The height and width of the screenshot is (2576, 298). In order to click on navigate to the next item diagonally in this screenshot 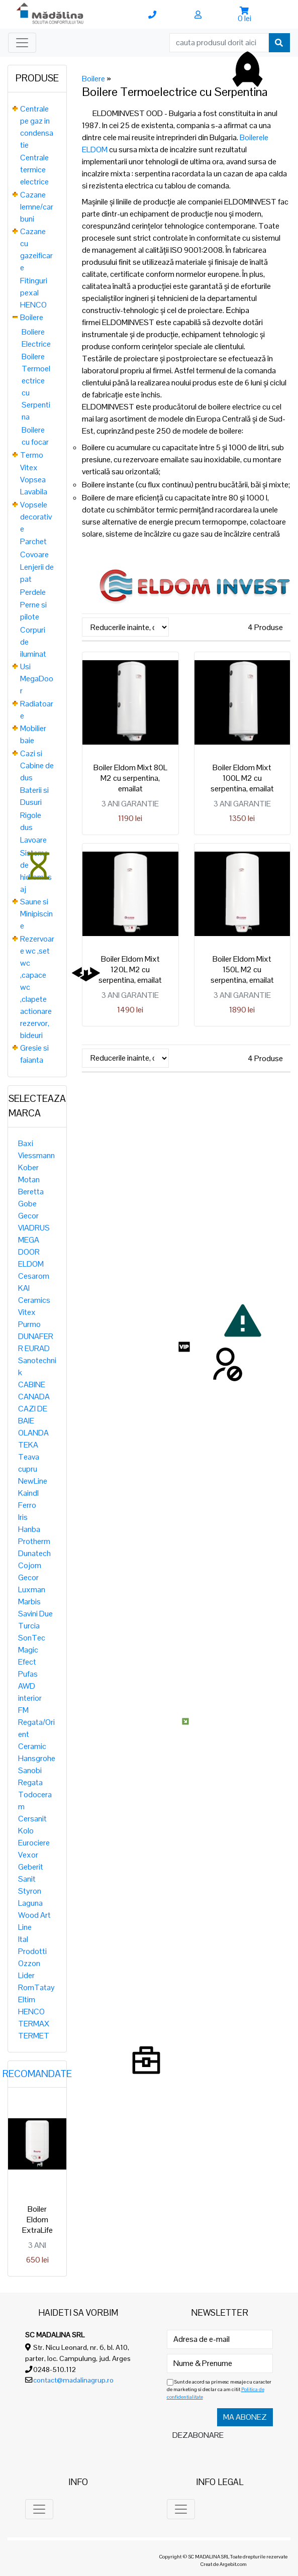, I will do `click(185, 1721)`.